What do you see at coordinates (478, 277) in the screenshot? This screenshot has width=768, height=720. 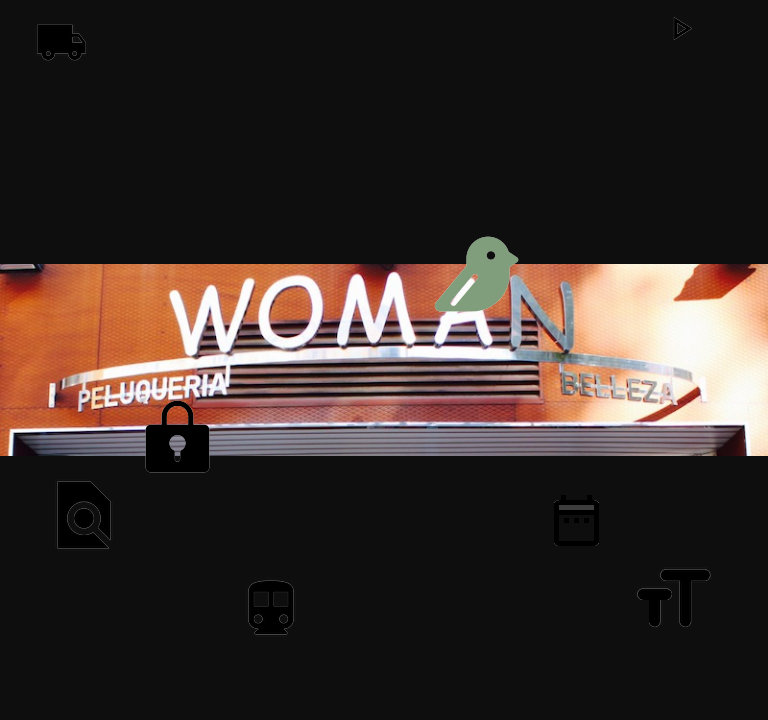 I see `access twitter or social media sharing` at bounding box center [478, 277].